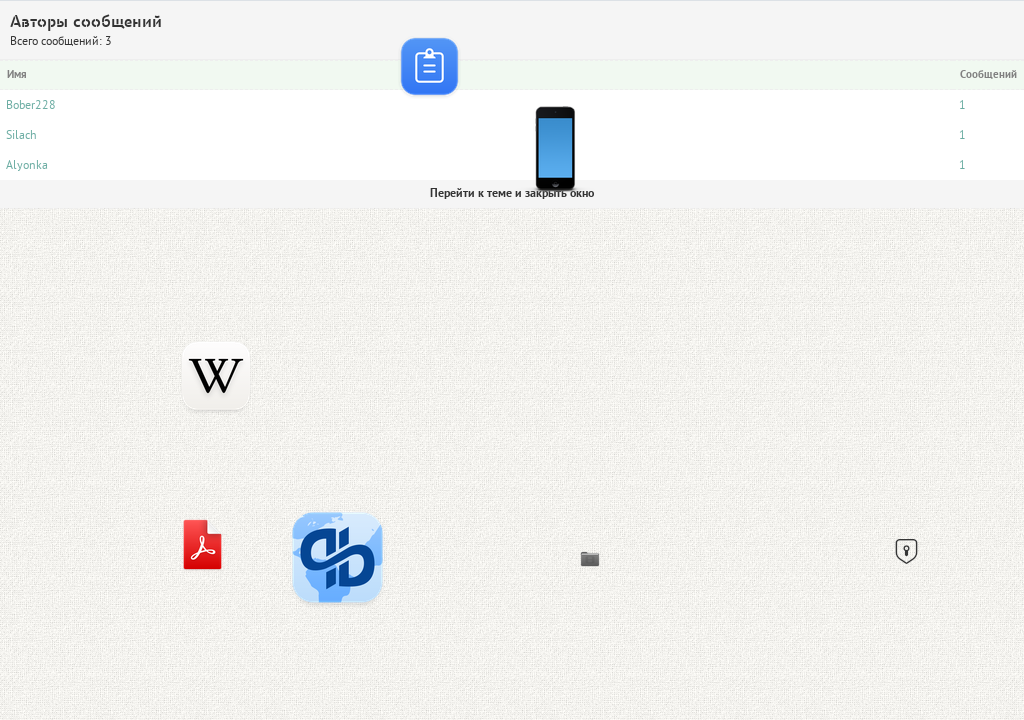 The width and height of the screenshot is (1024, 720). What do you see at coordinates (202, 545) in the screenshot?
I see `open a PDF document` at bounding box center [202, 545].